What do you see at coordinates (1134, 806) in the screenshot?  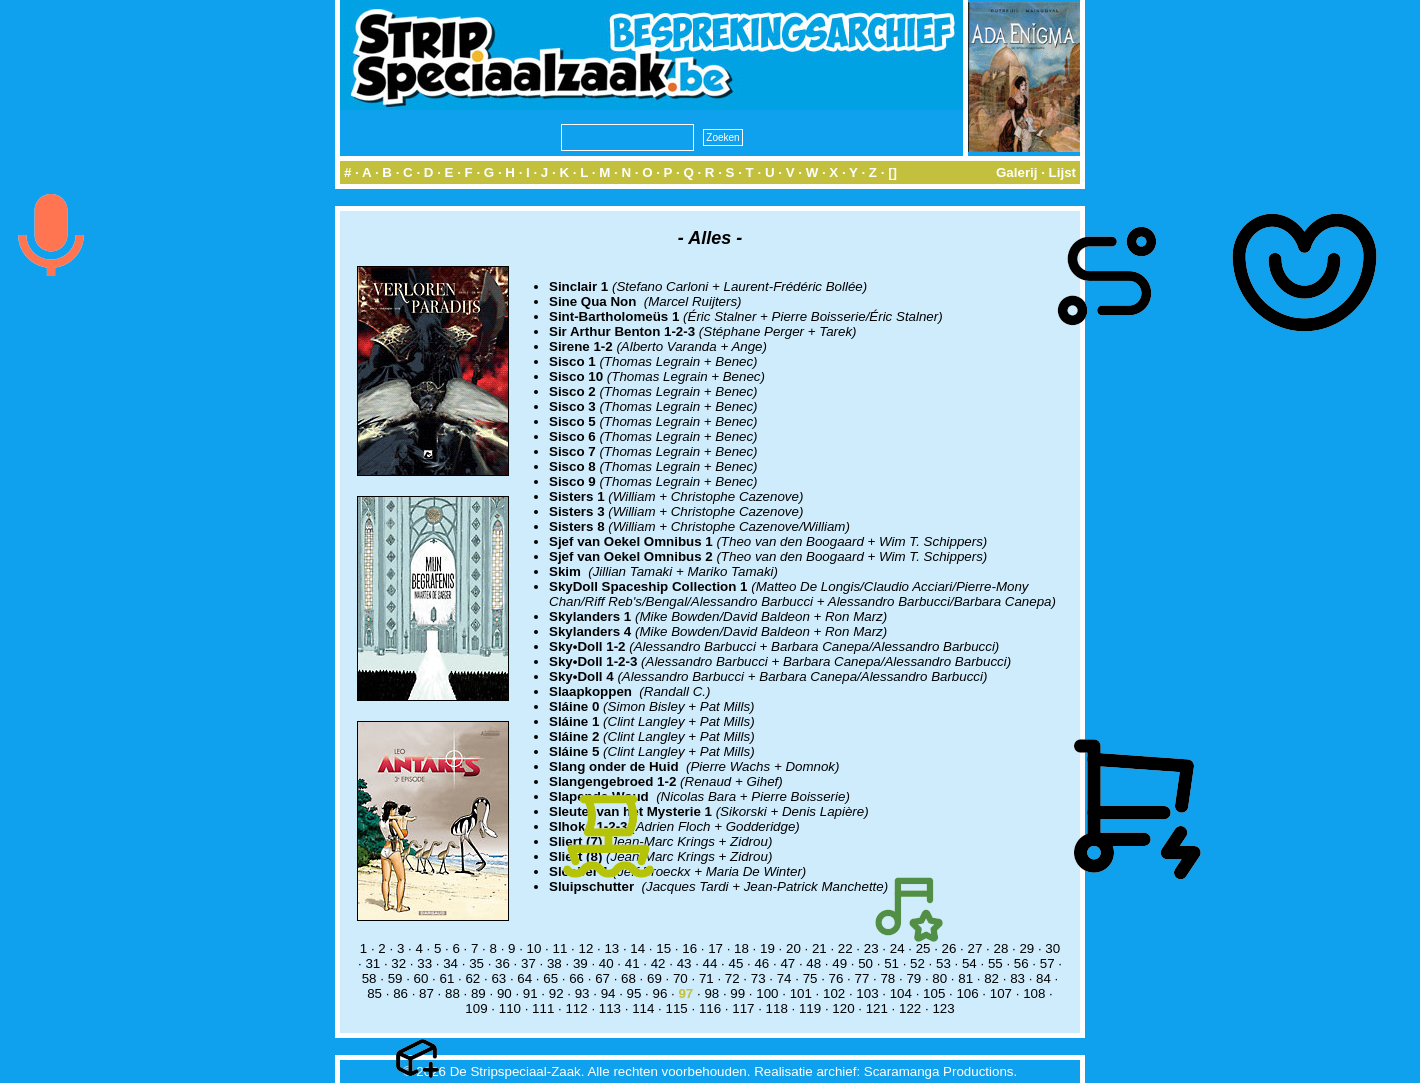 I see `quick checkout or express purchase` at bounding box center [1134, 806].